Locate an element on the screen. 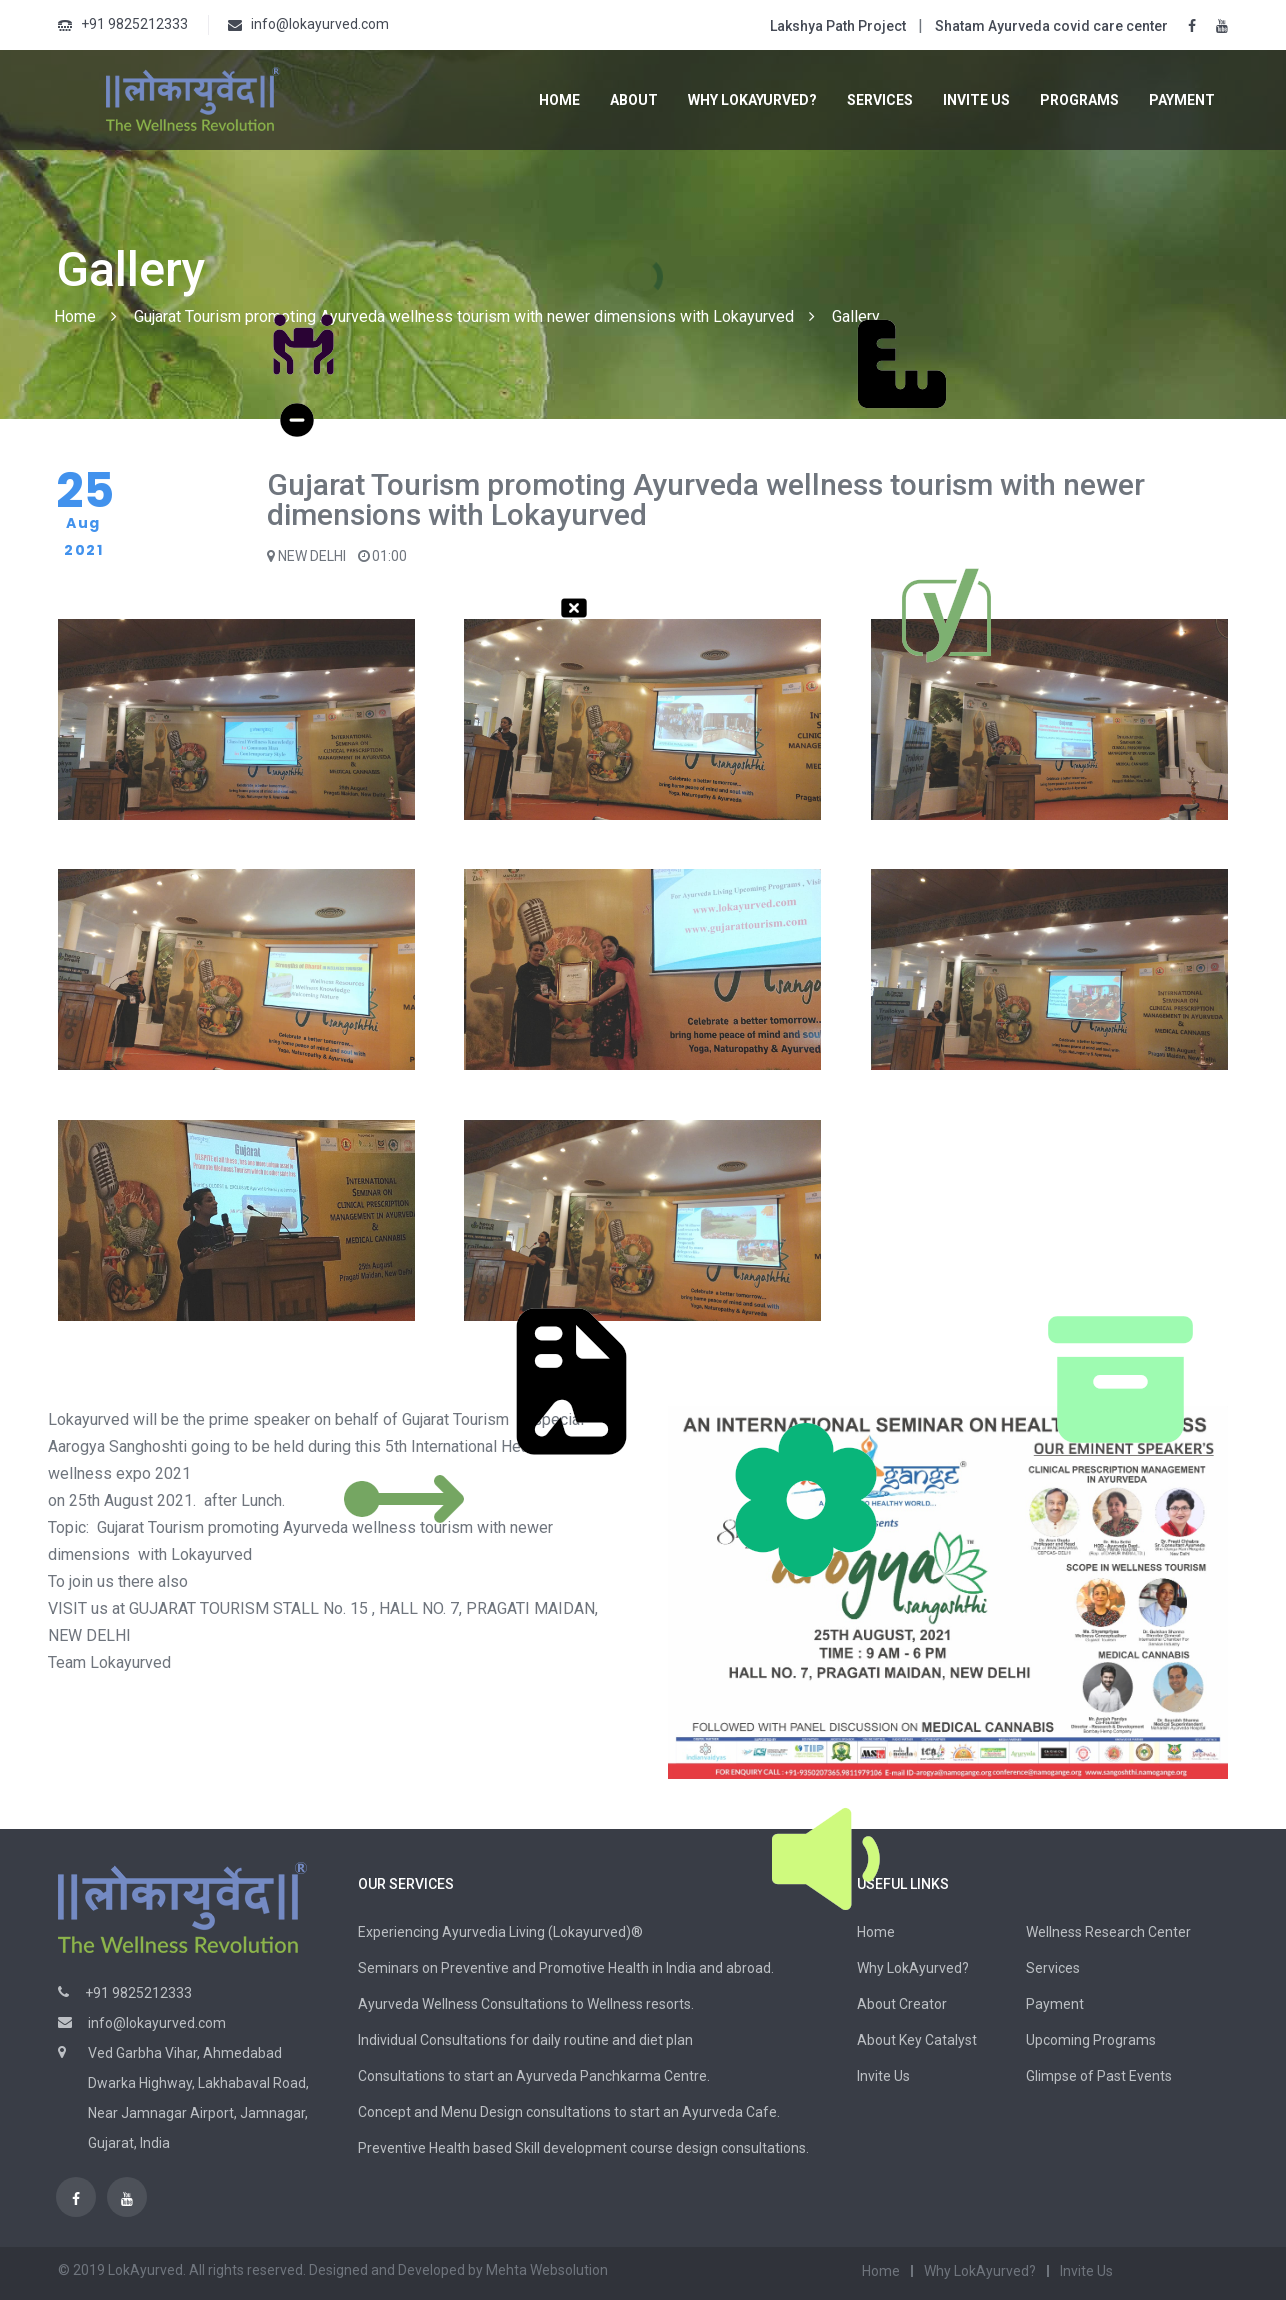 The image size is (1286, 2300). proceed to the next step is located at coordinates (404, 1499).